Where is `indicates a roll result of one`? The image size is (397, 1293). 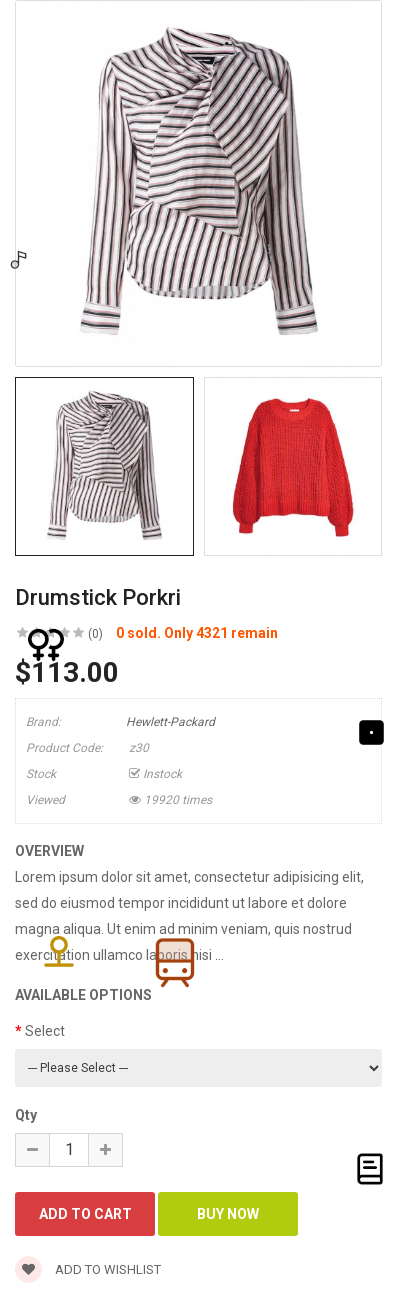
indicates a roll result of one is located at coordinates (371, 732).